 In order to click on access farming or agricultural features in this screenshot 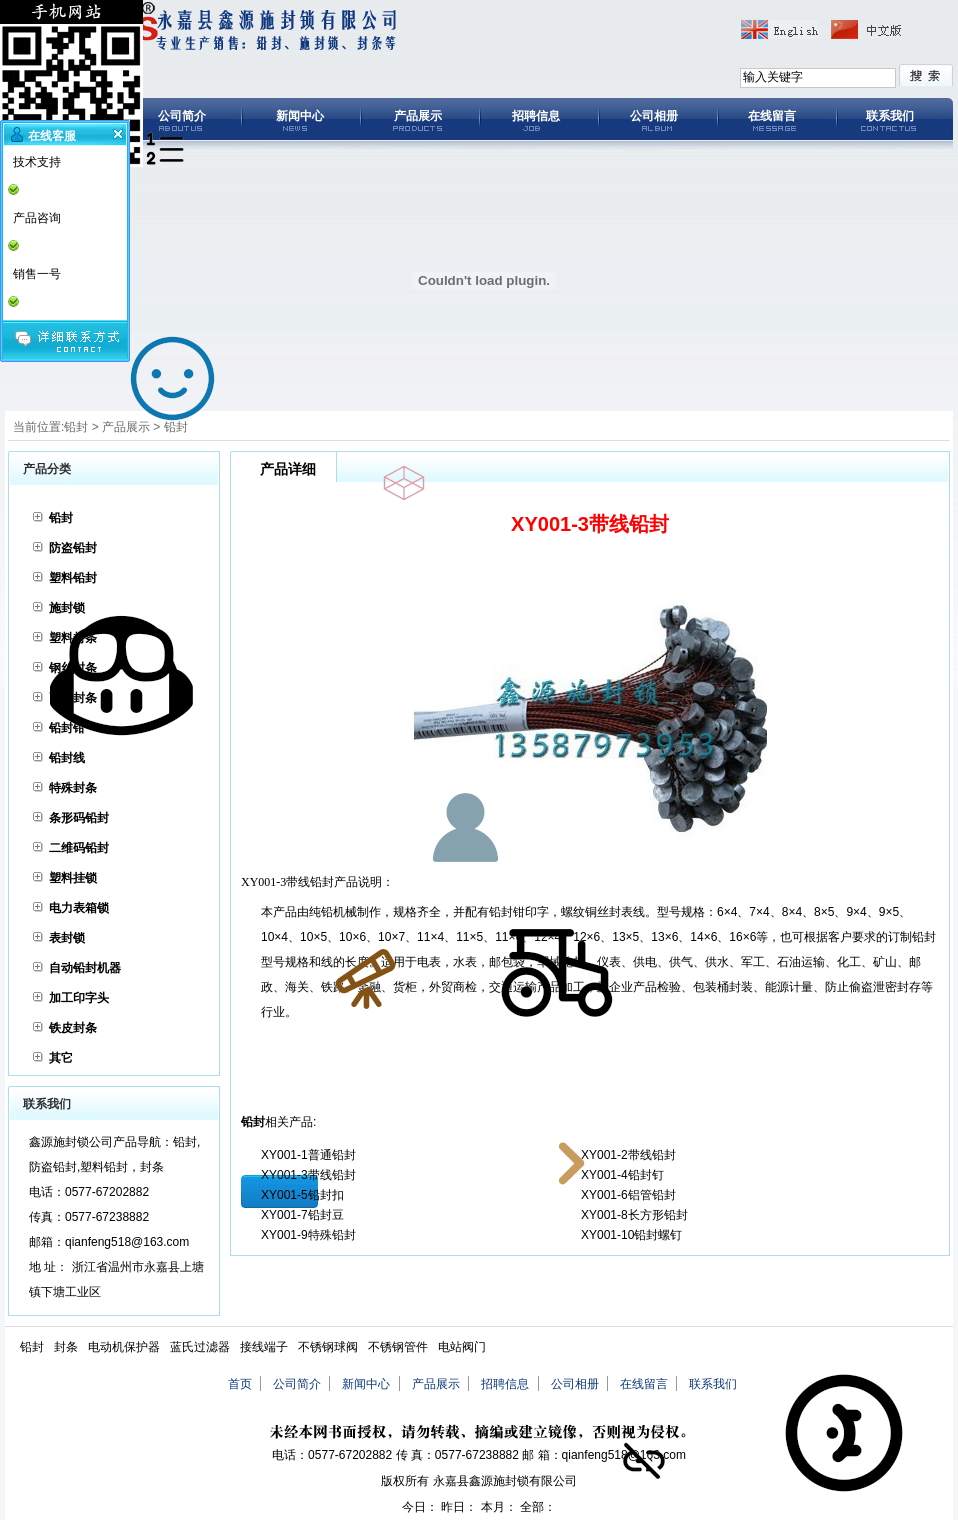, I will do `click(555, 971)`.